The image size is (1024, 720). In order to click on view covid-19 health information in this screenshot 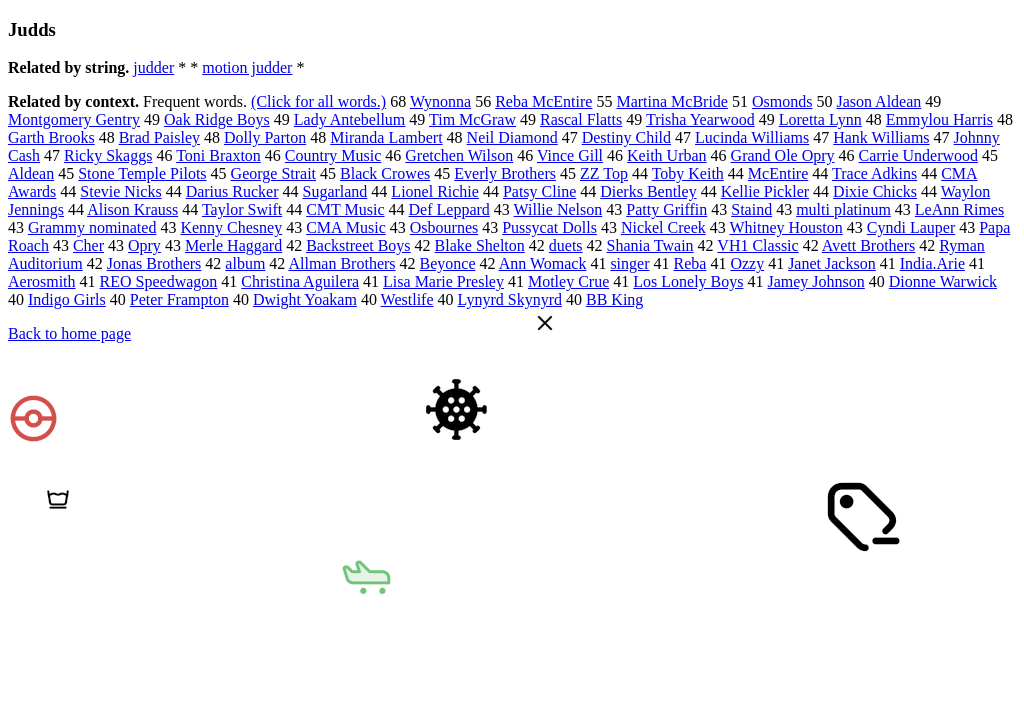, I will do `click(456, 409)`.